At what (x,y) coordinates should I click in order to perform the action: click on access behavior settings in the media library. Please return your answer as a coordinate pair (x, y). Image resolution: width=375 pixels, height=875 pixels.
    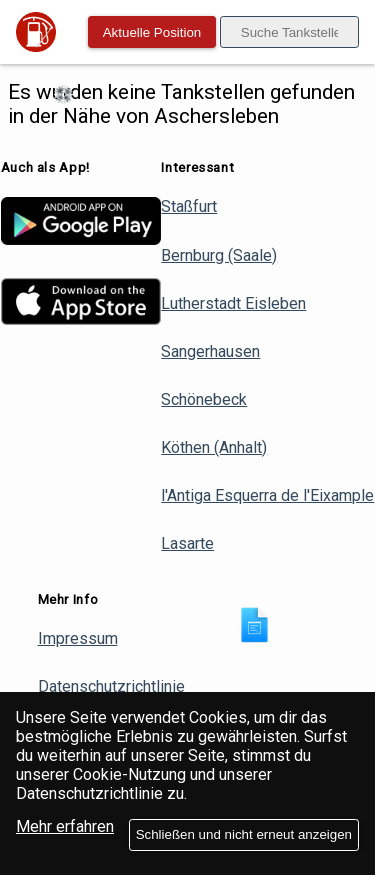
    Looking at the image, I should click on (63, 94).